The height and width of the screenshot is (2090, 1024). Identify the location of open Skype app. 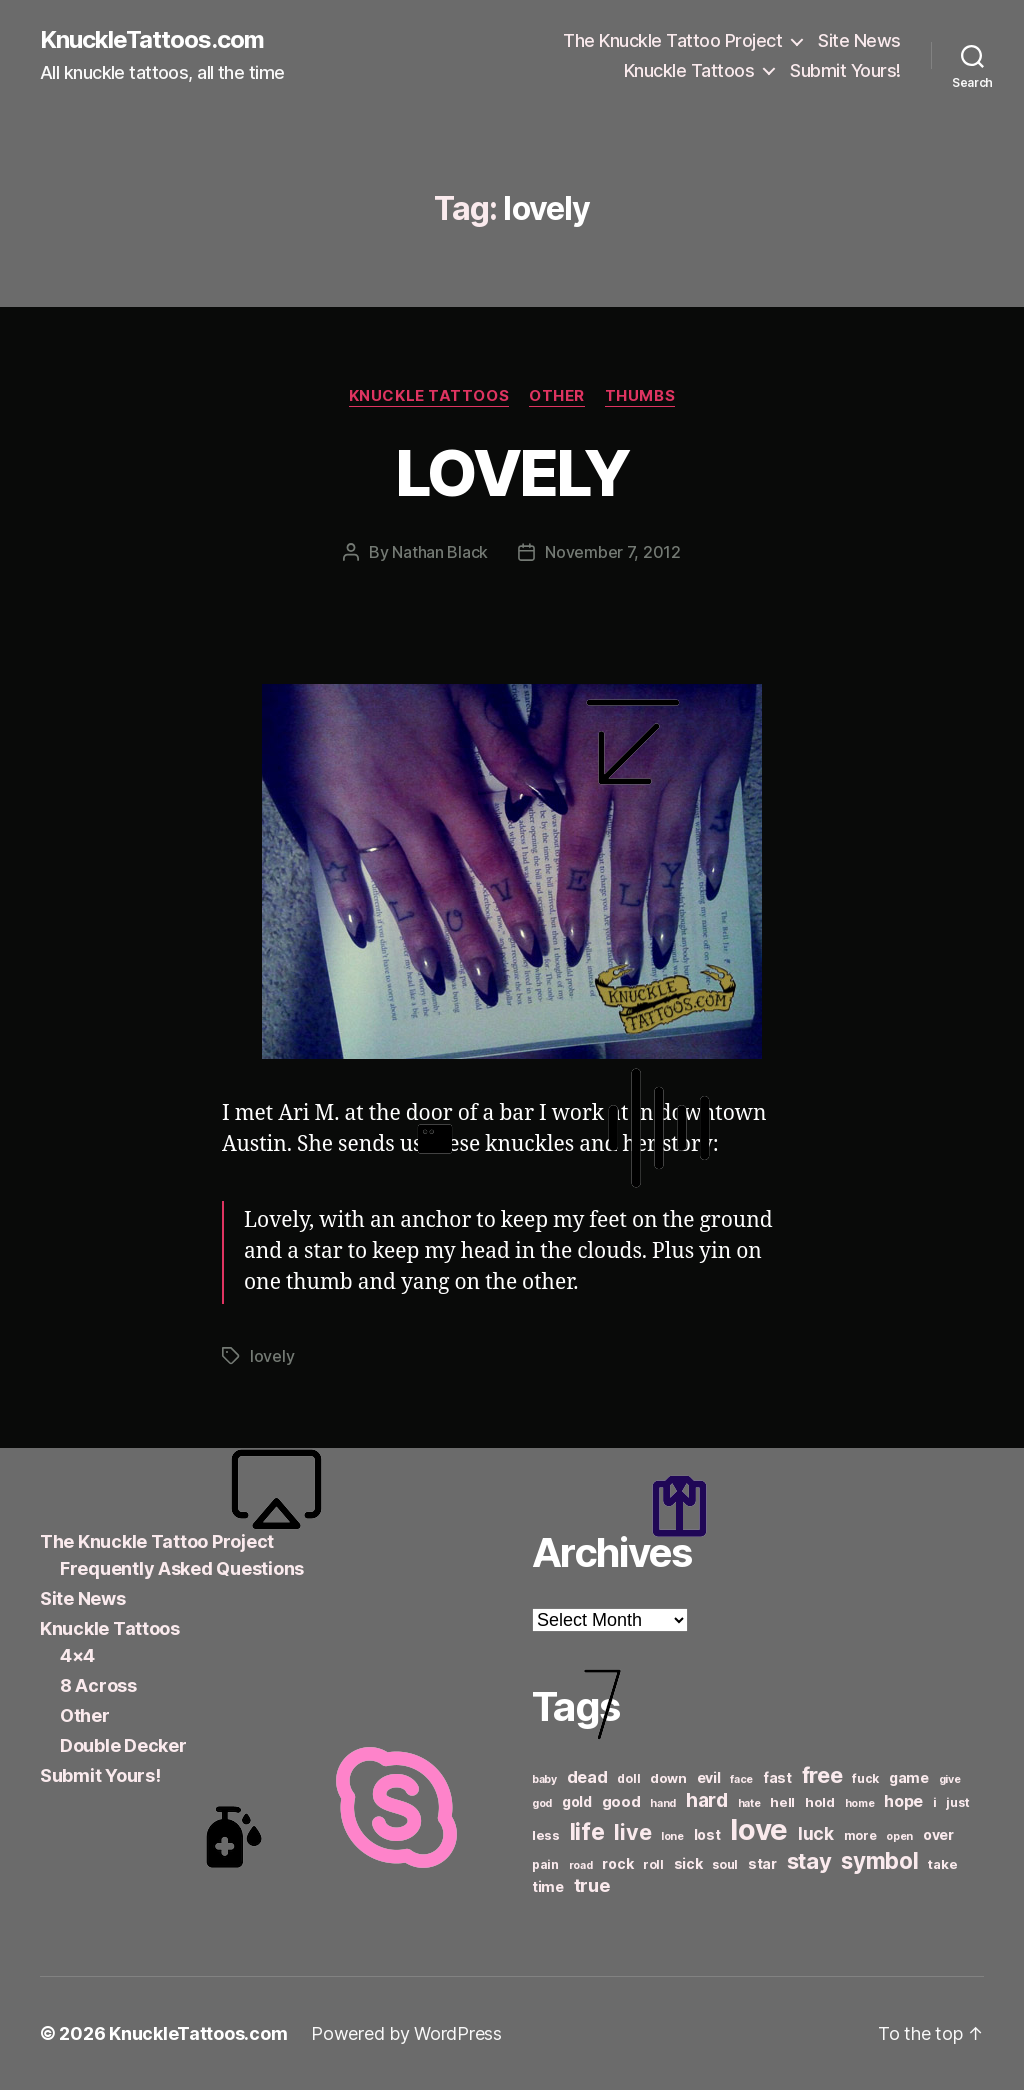
(396, 1807).